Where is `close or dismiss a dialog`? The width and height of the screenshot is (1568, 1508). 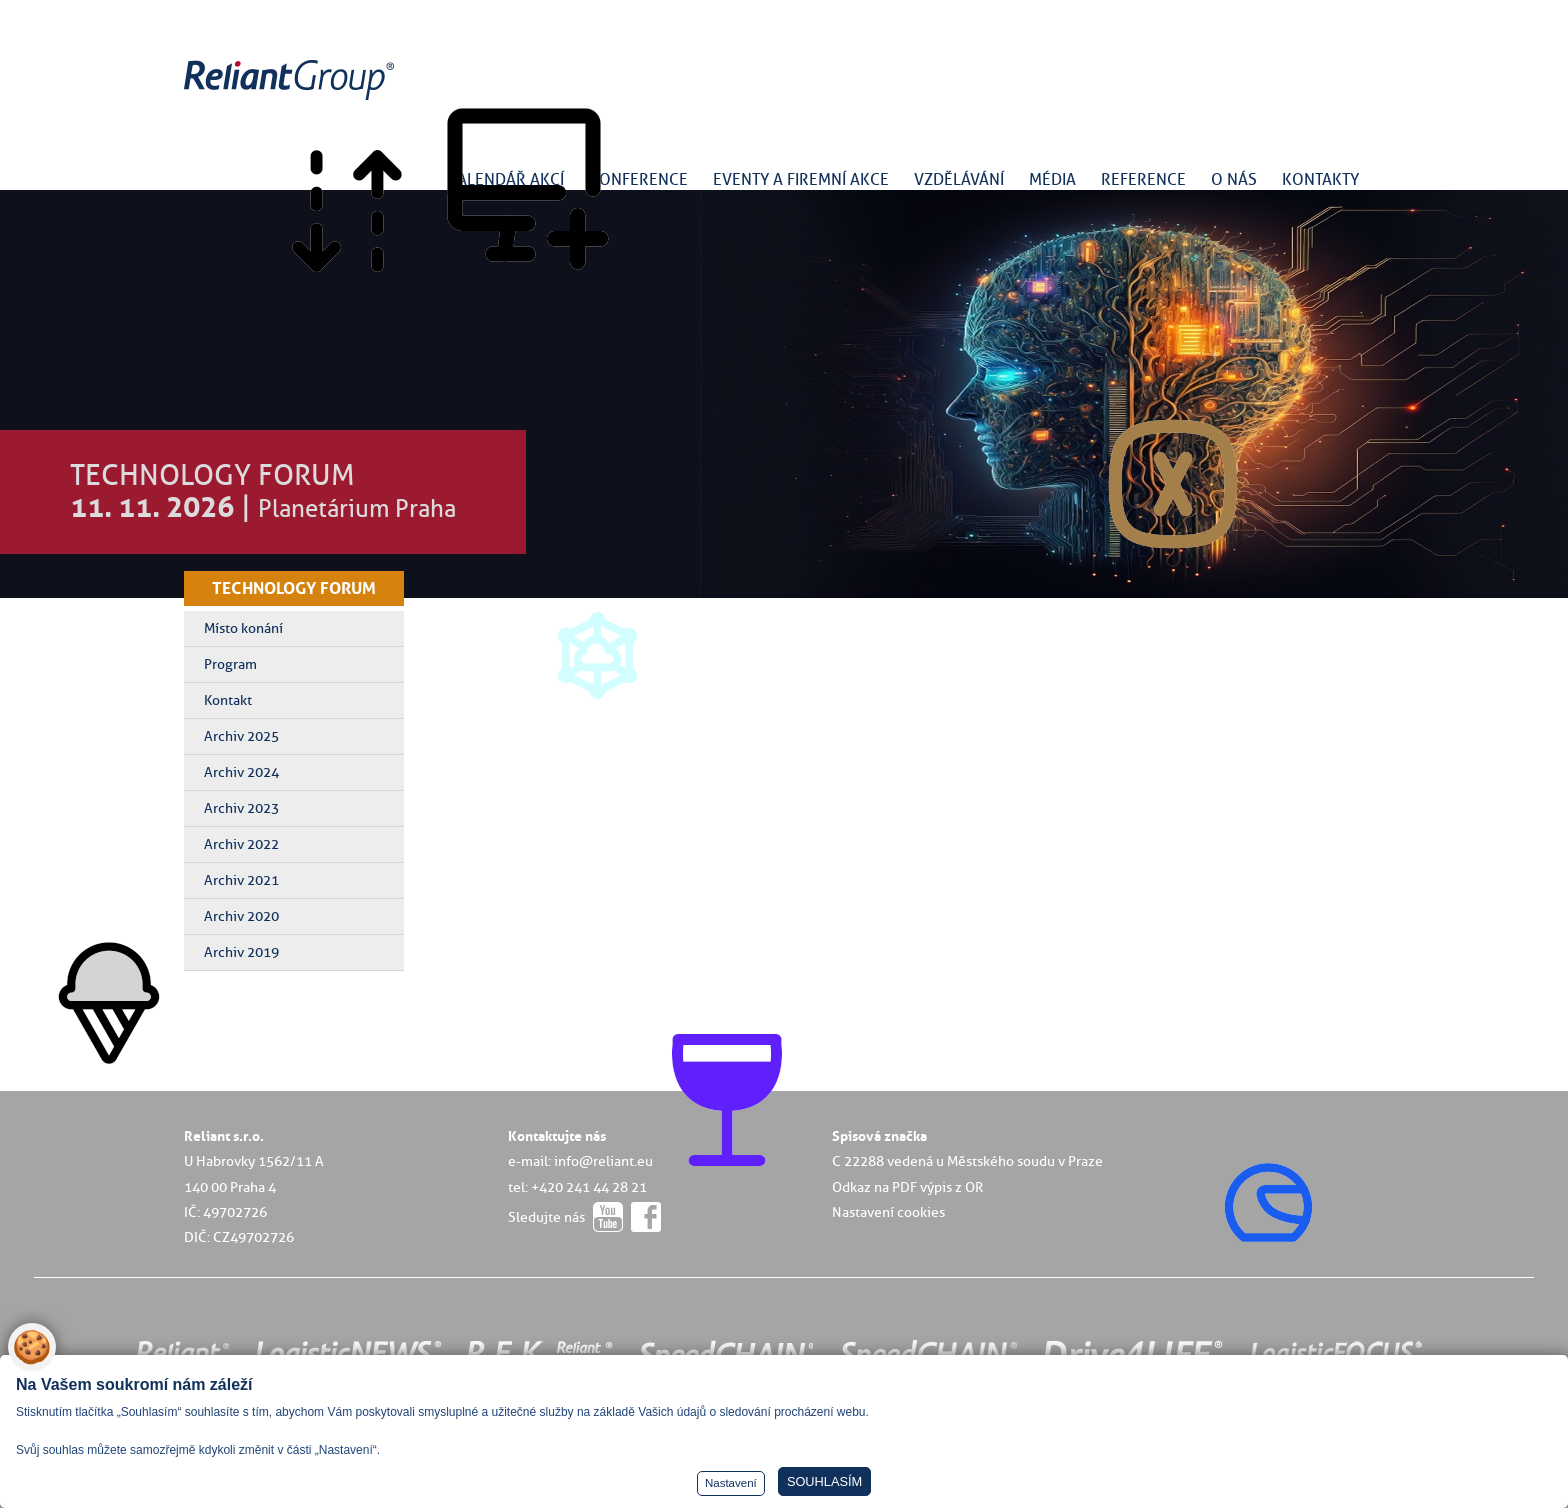 close or dismiss a dialog is located at coordinates (1173, 484).